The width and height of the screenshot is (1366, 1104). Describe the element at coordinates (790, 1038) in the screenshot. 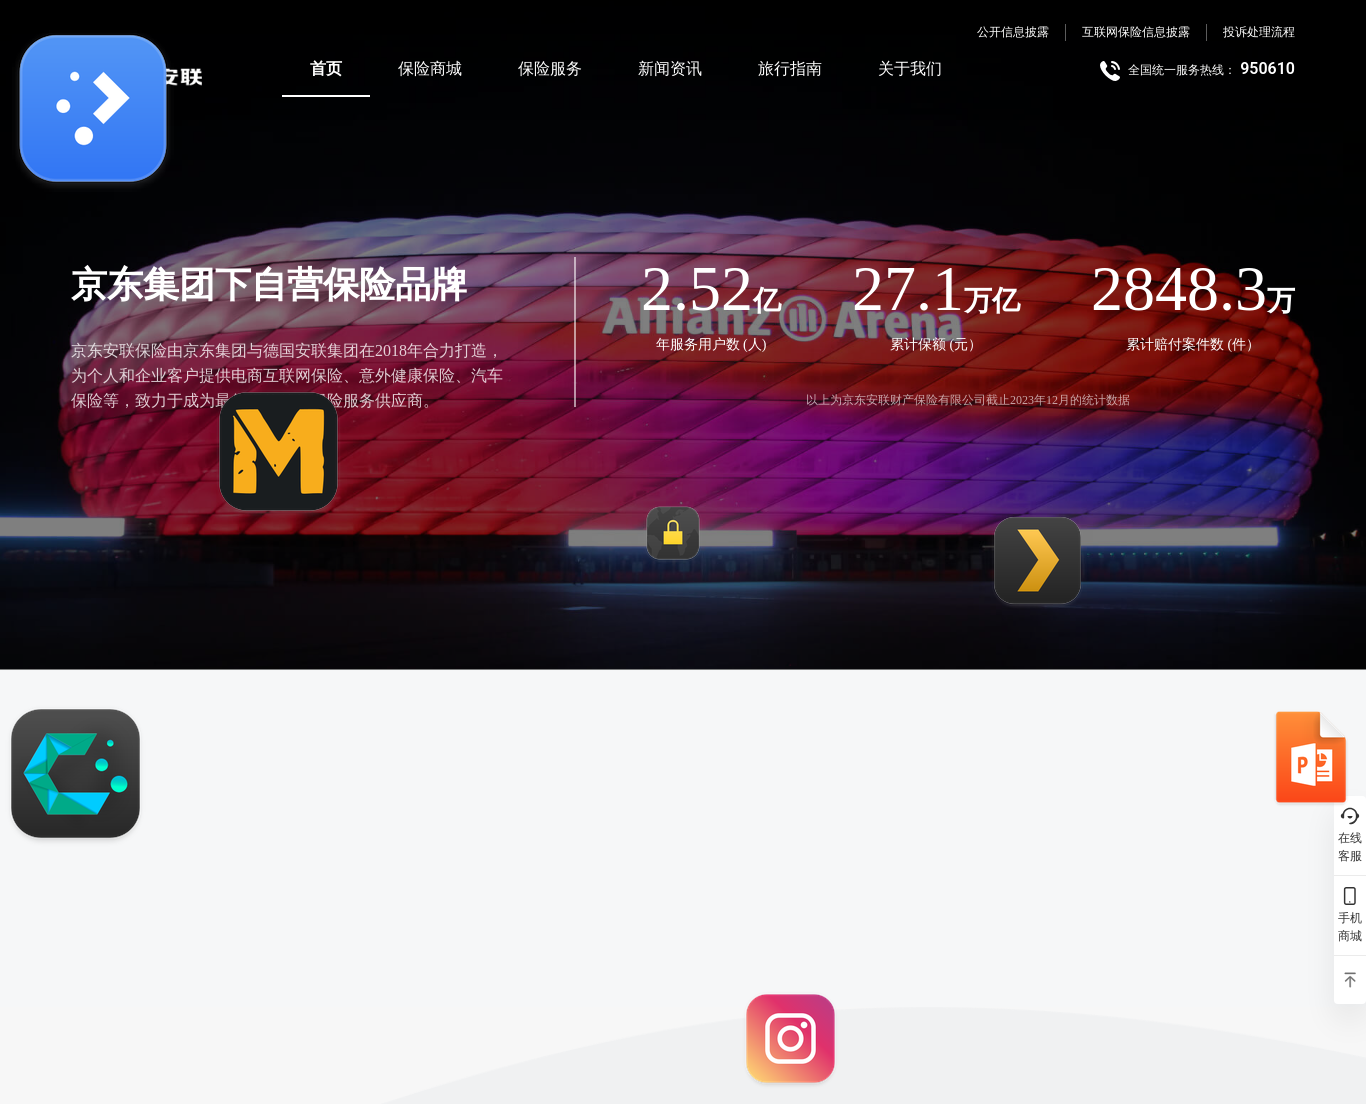

I see `open the Instagram app` at that location.